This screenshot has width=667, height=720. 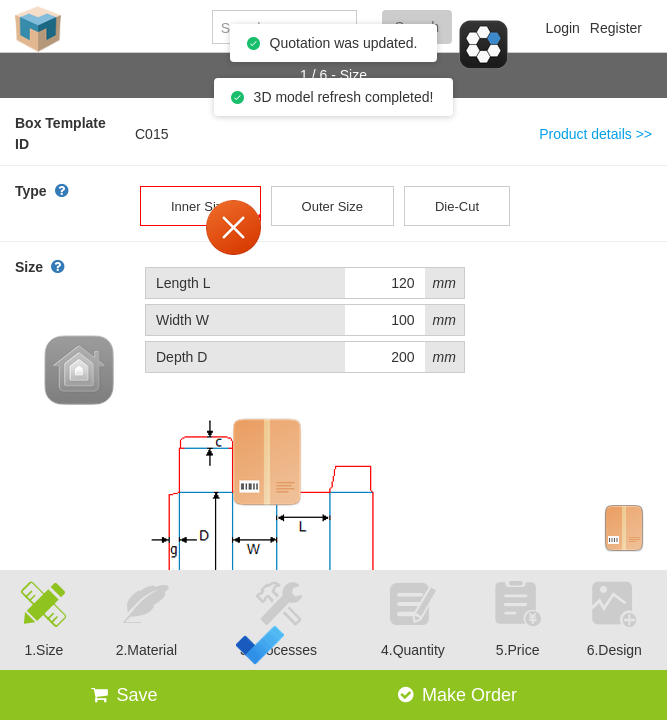 What do you see at coordinates (624, 528) in the screenshot?
I see `install a new application or software package` at bounding box center [624, 528].